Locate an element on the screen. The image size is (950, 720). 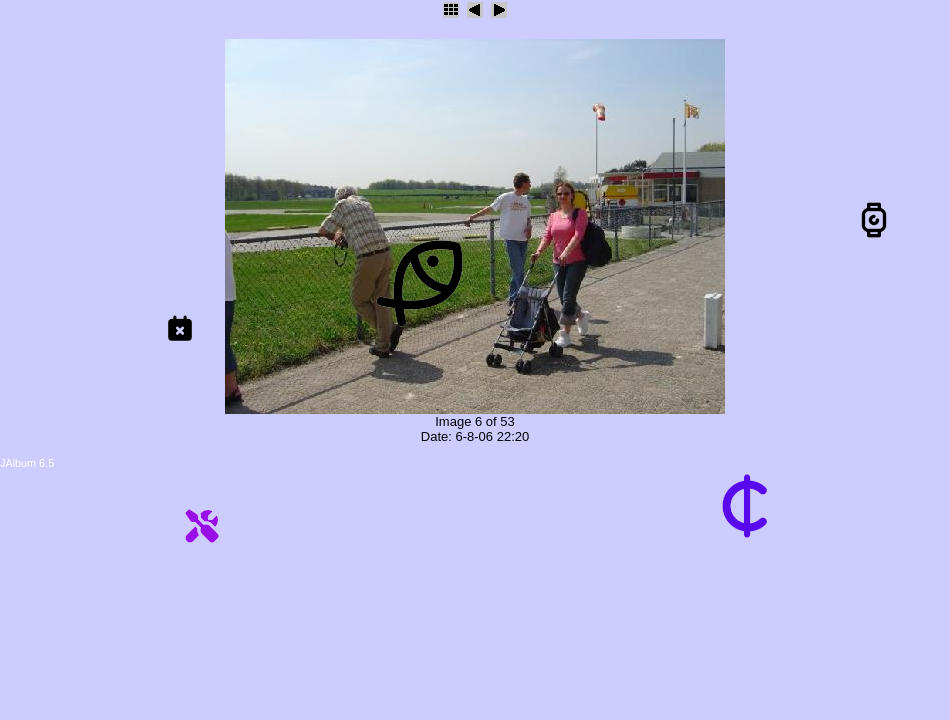
view smartwatch activity statistics is located at coordinates (874, 220).